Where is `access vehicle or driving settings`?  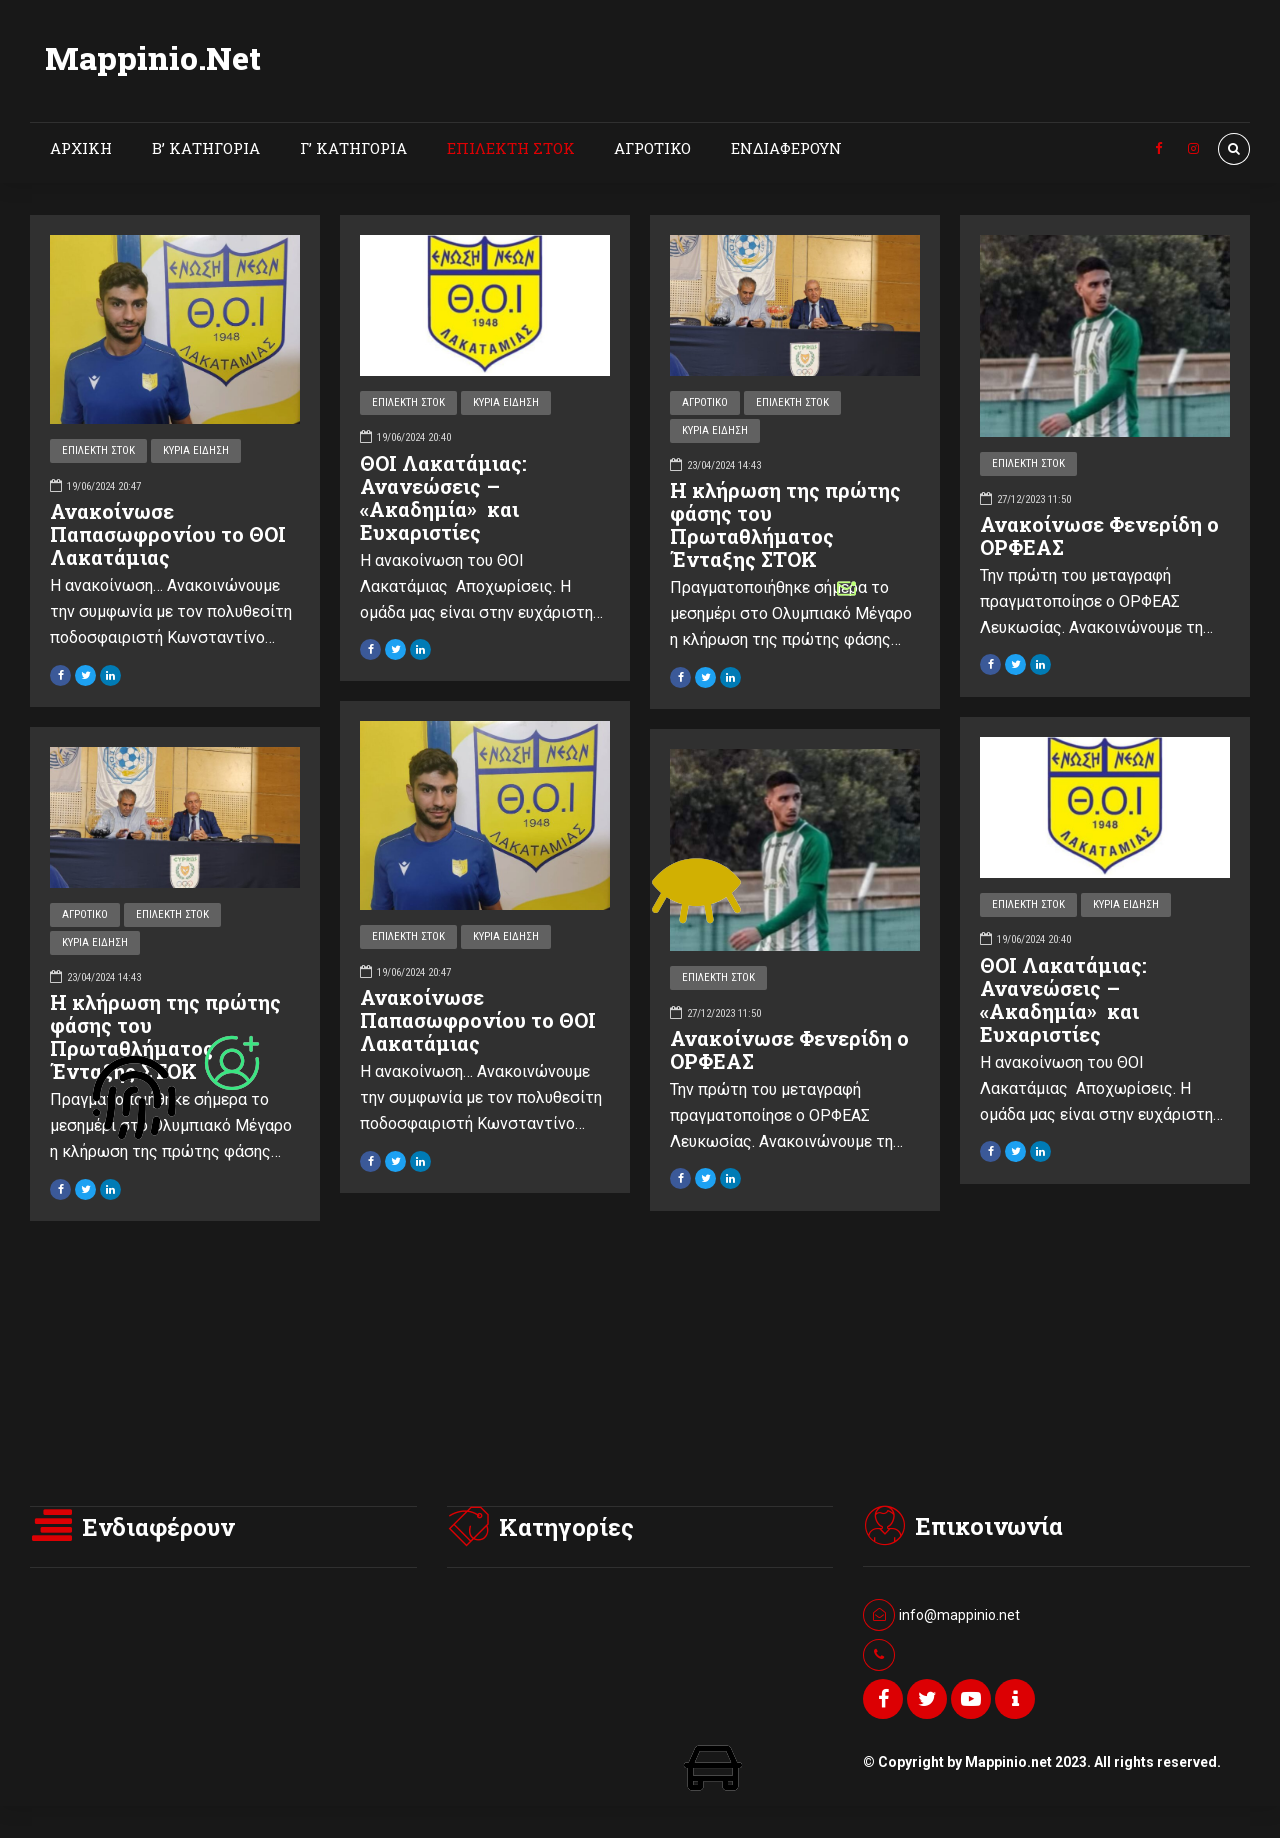
access vehicle or driving settings is located at coordinates (713, 1769).